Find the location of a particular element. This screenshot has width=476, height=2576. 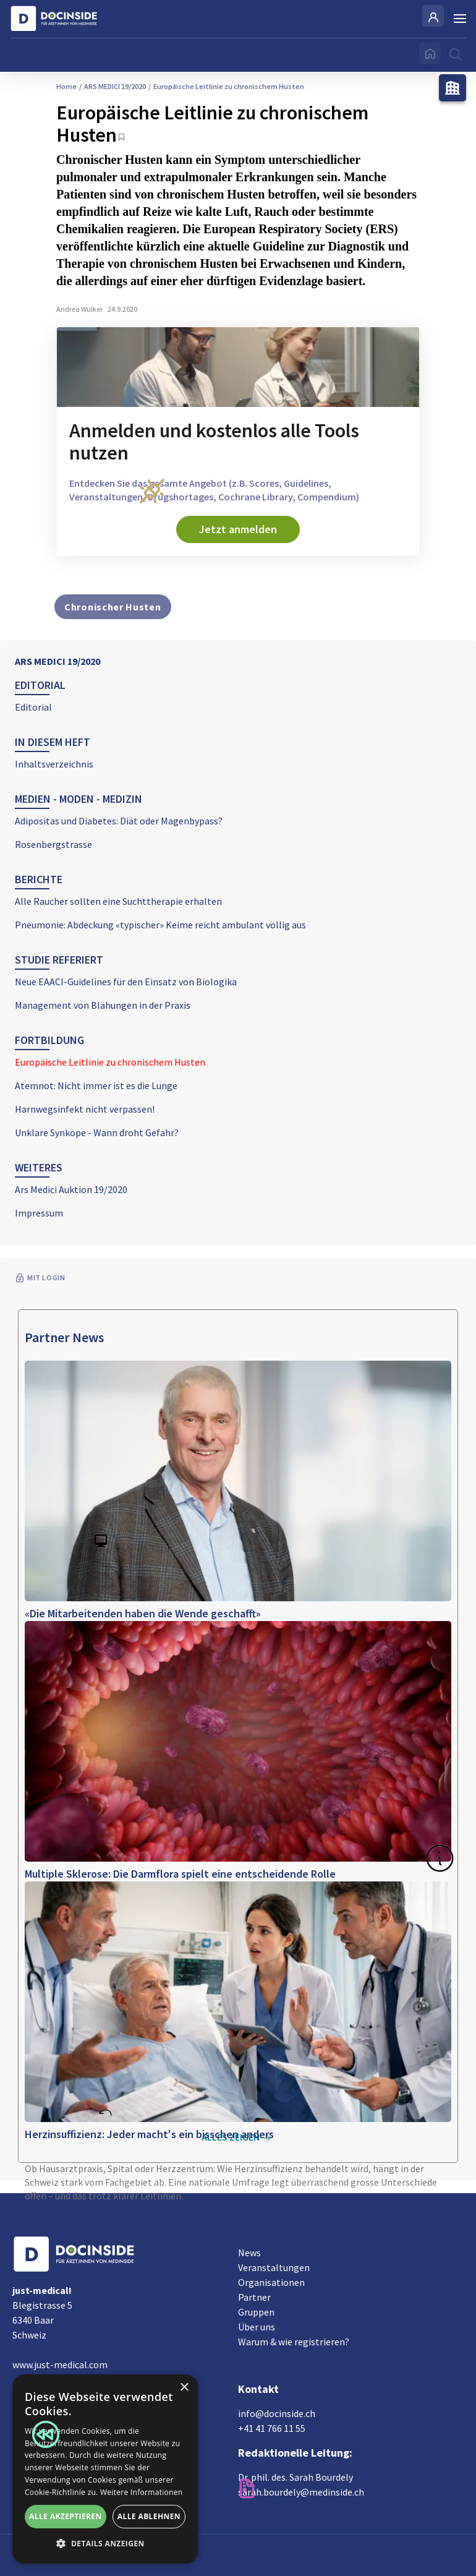

indicates an active connection or link is located at coordinates (152, 491).